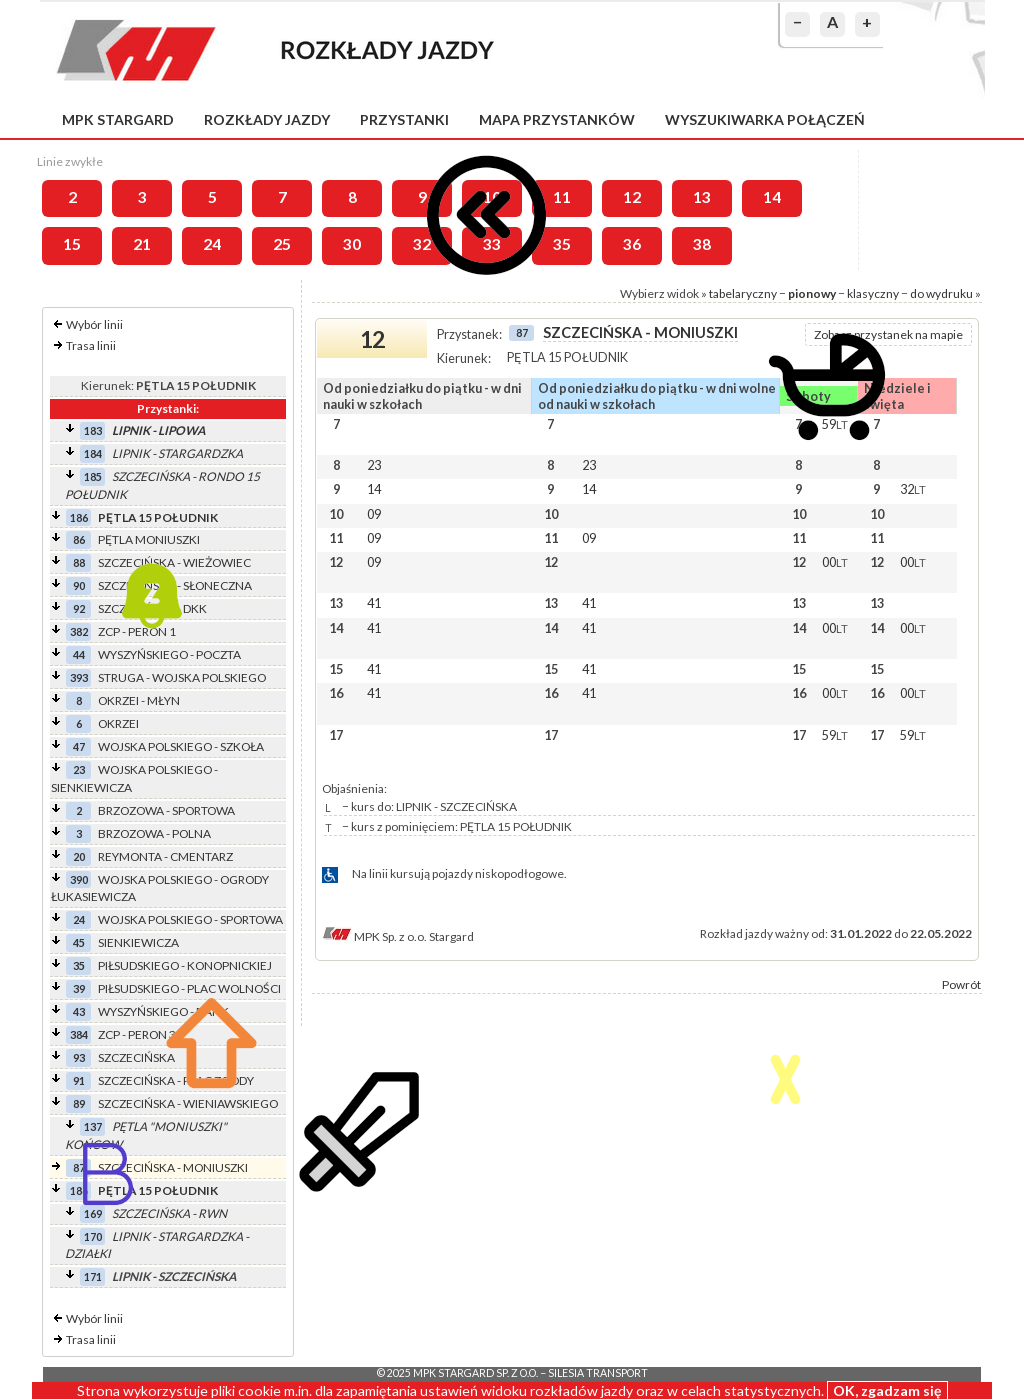 This screenshot has height=1400, width=1024. I want to click on access game or combat features, so click(361, 1129).